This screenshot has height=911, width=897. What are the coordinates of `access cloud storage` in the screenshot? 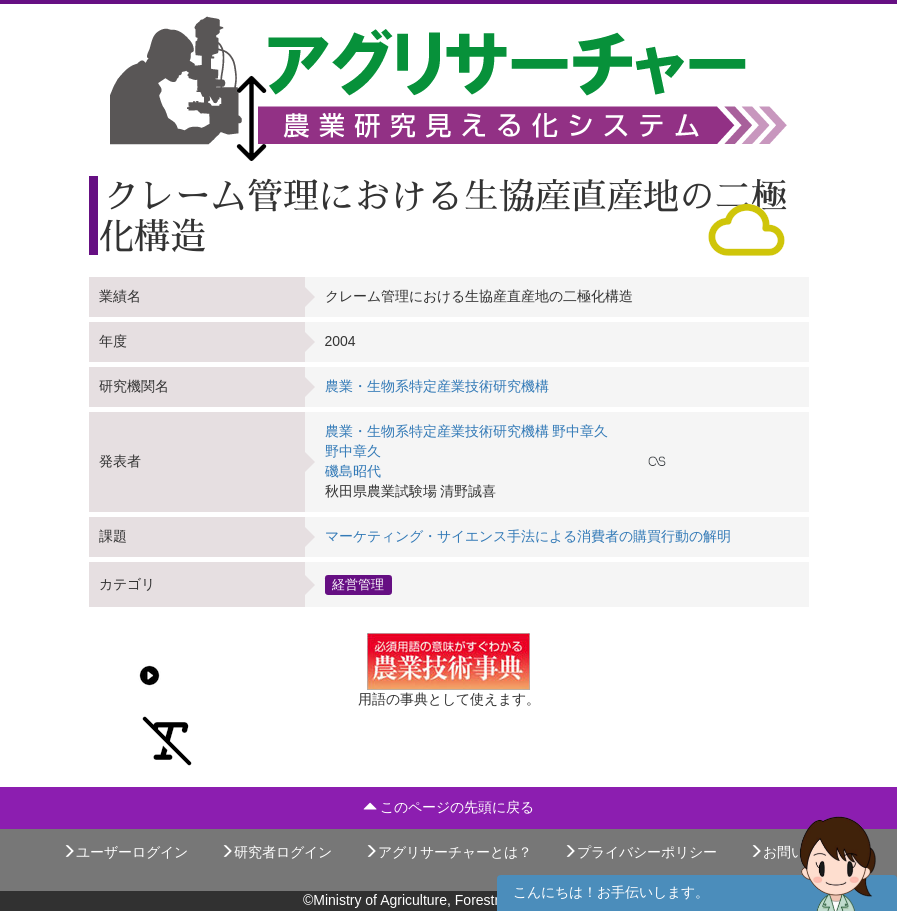 It's located at (746, 231).